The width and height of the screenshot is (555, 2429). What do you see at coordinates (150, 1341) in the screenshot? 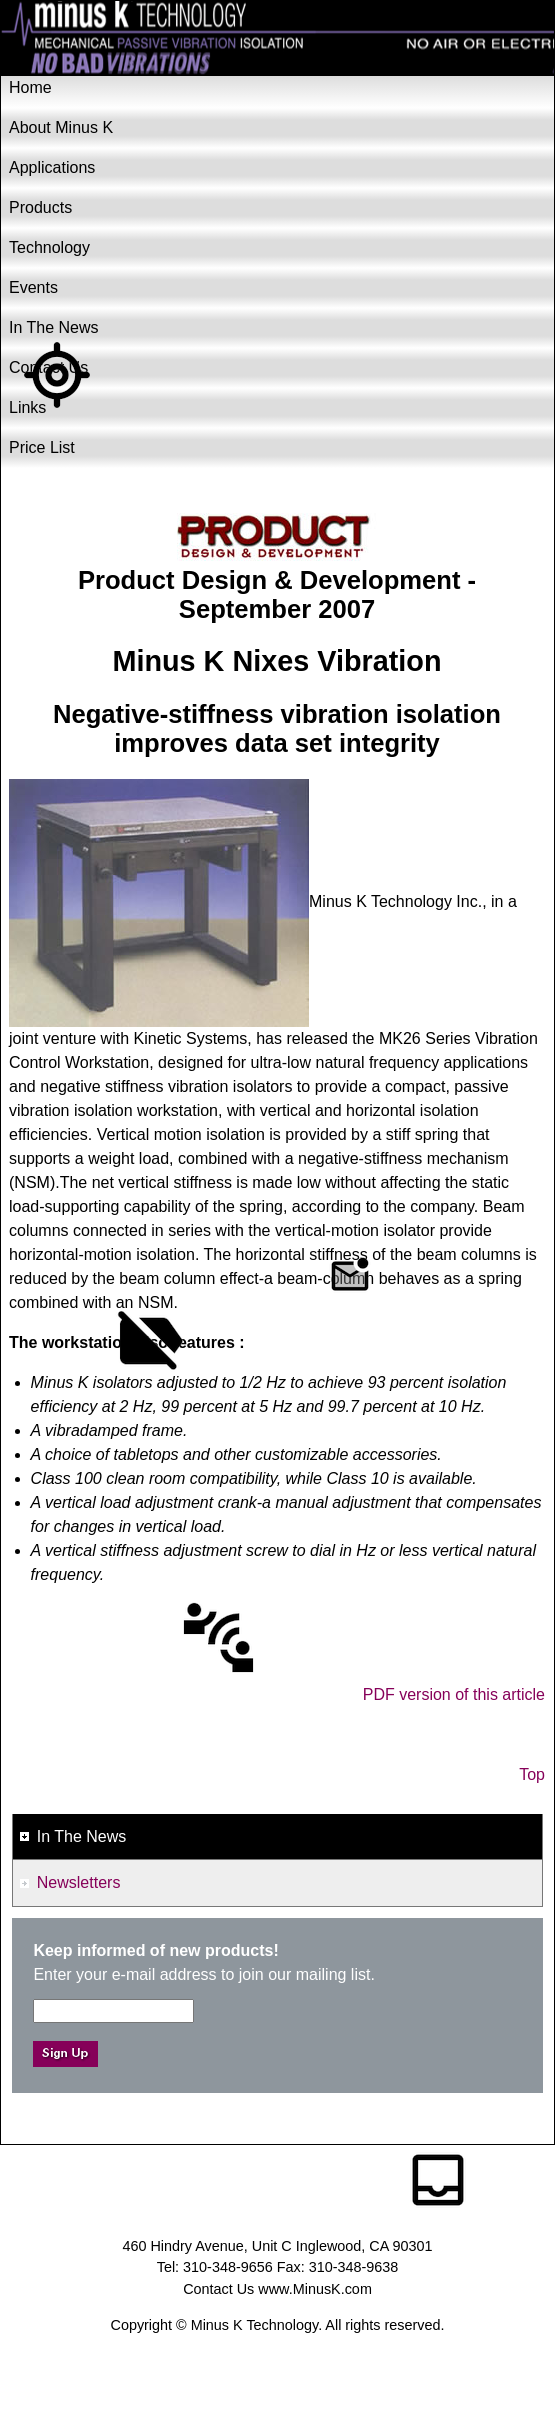
I see `remove a label or tag` at bounding box center [150, 1341].